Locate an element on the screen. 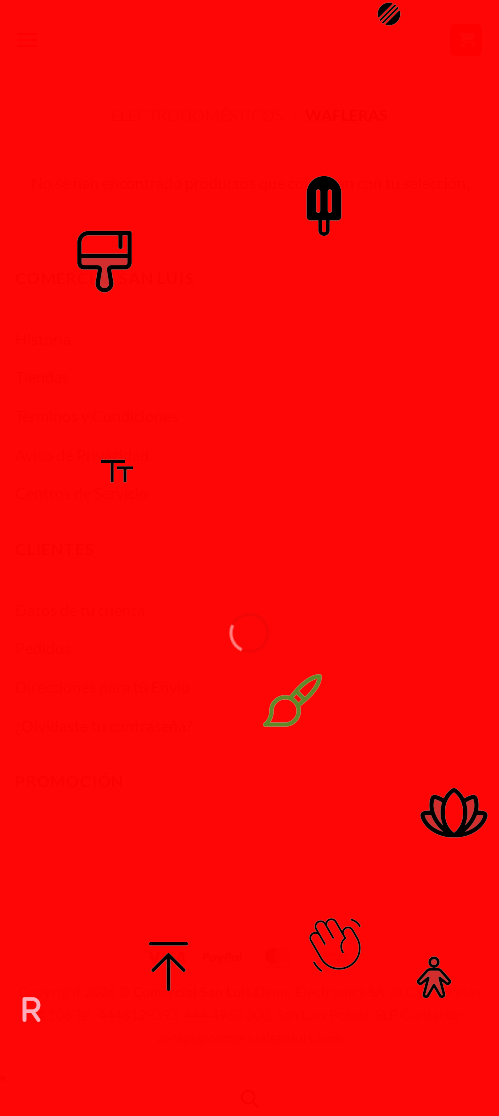  indicates a keyboard shortcut or hotkey for the letter R is located at coordinates (31, 1009).